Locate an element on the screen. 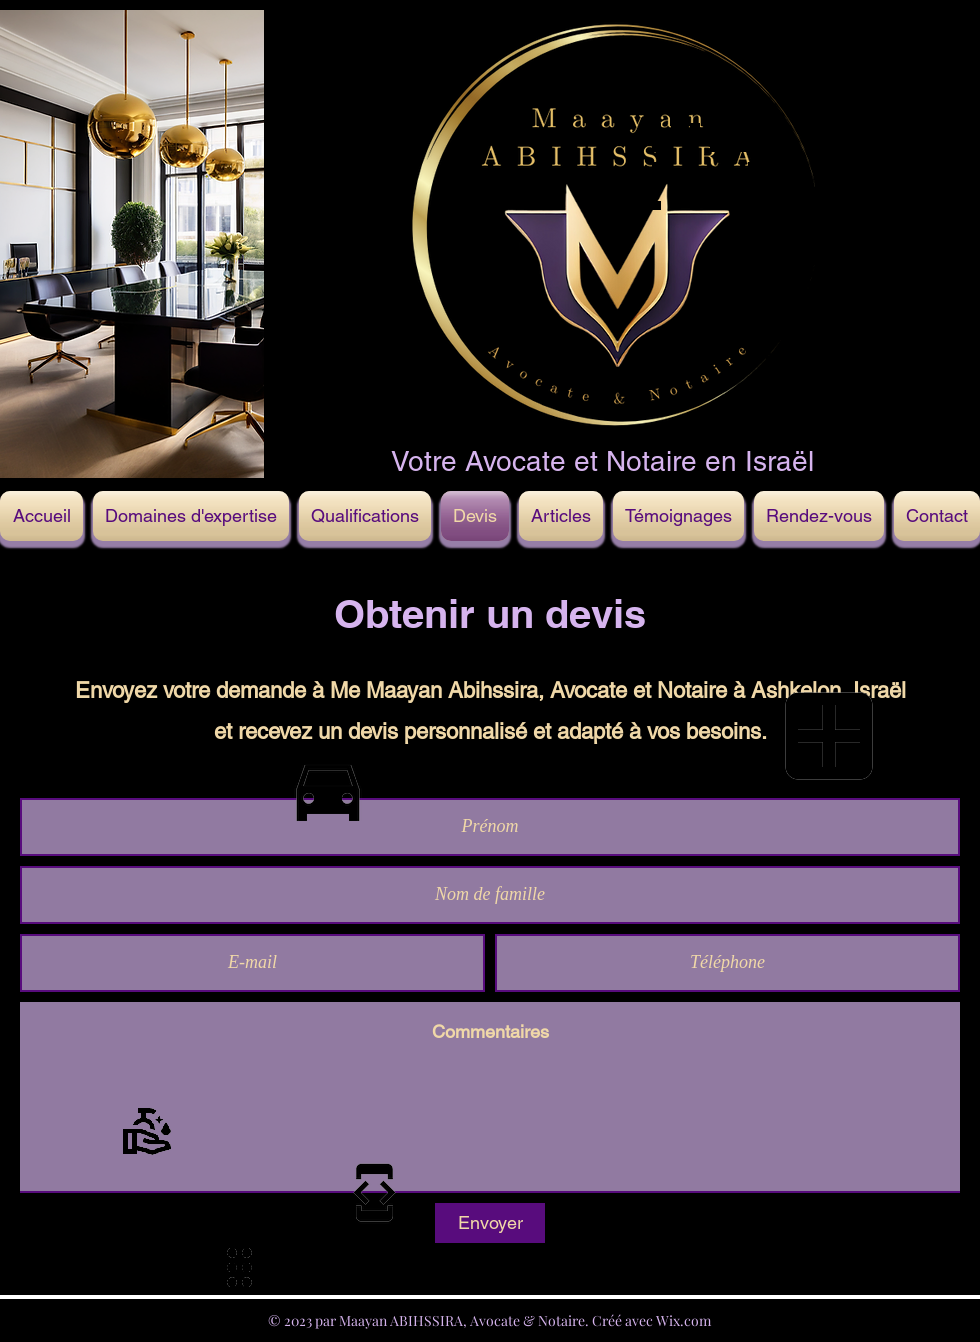  enable developer mode on device is located at coordinates (374, 1192).